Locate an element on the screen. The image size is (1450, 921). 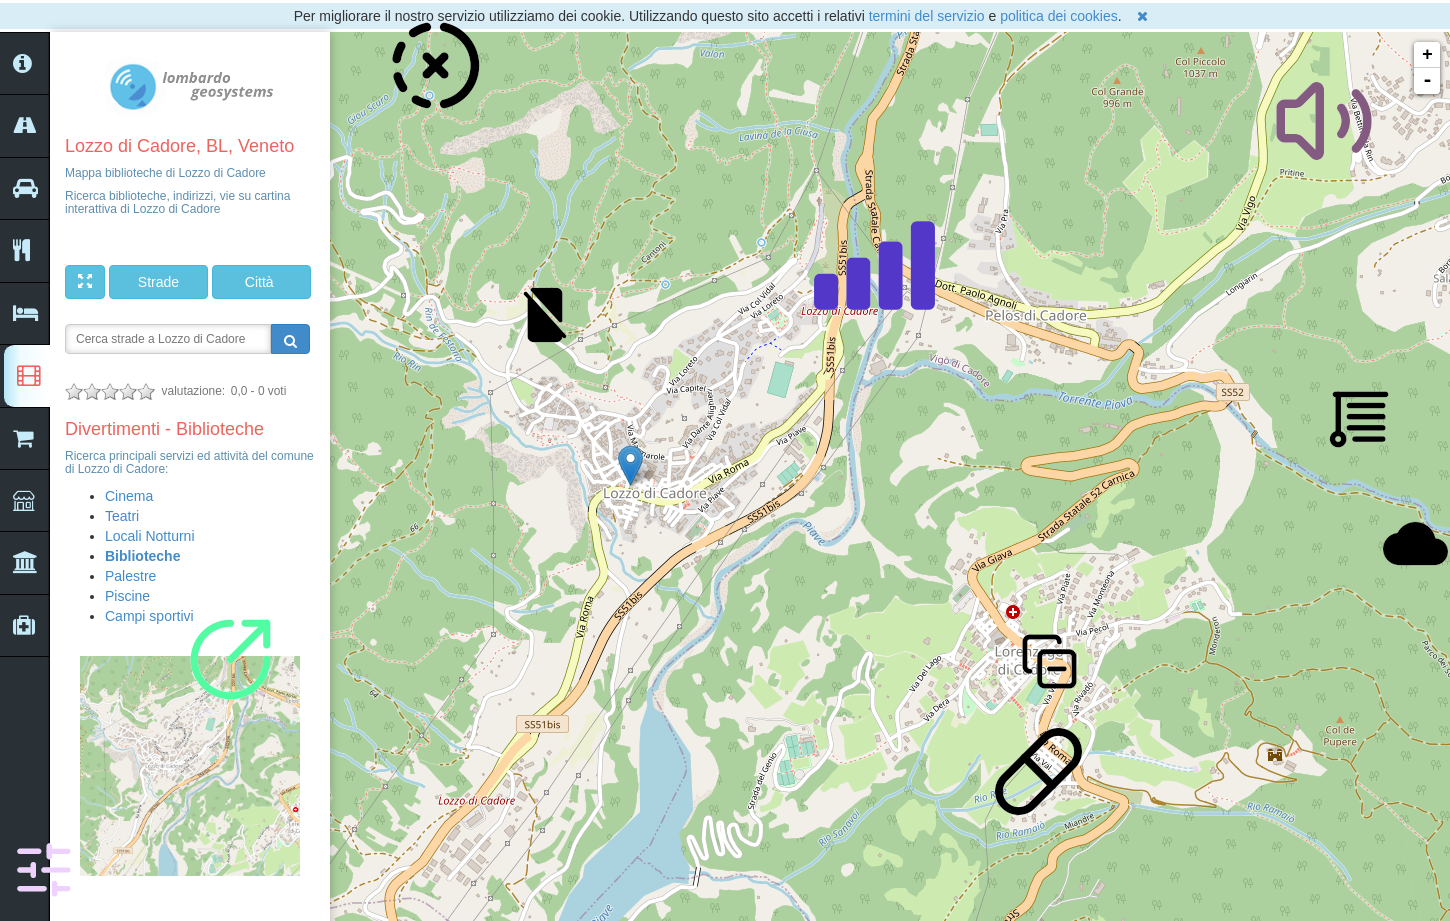
open link in new tab or window is located at coordinates (230, 659).